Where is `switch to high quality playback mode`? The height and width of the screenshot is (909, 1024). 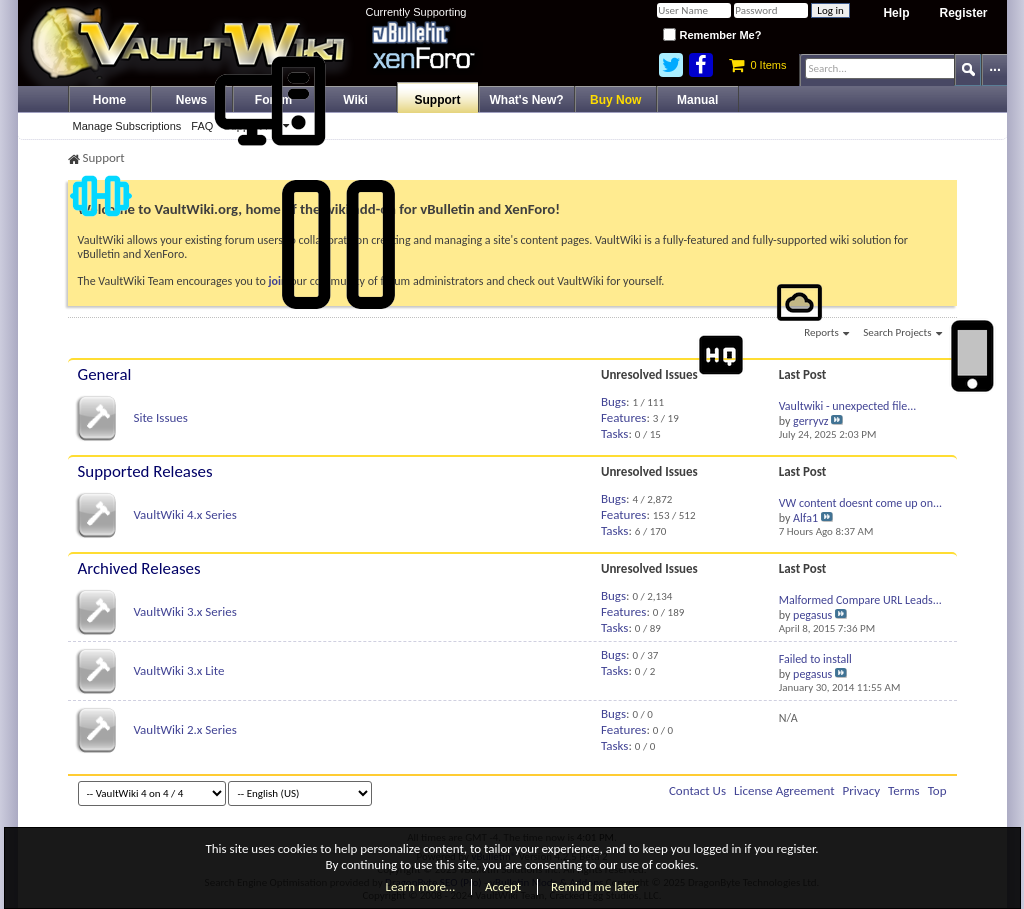 switch to high quality playback mode is located at coordinates (721, 355).